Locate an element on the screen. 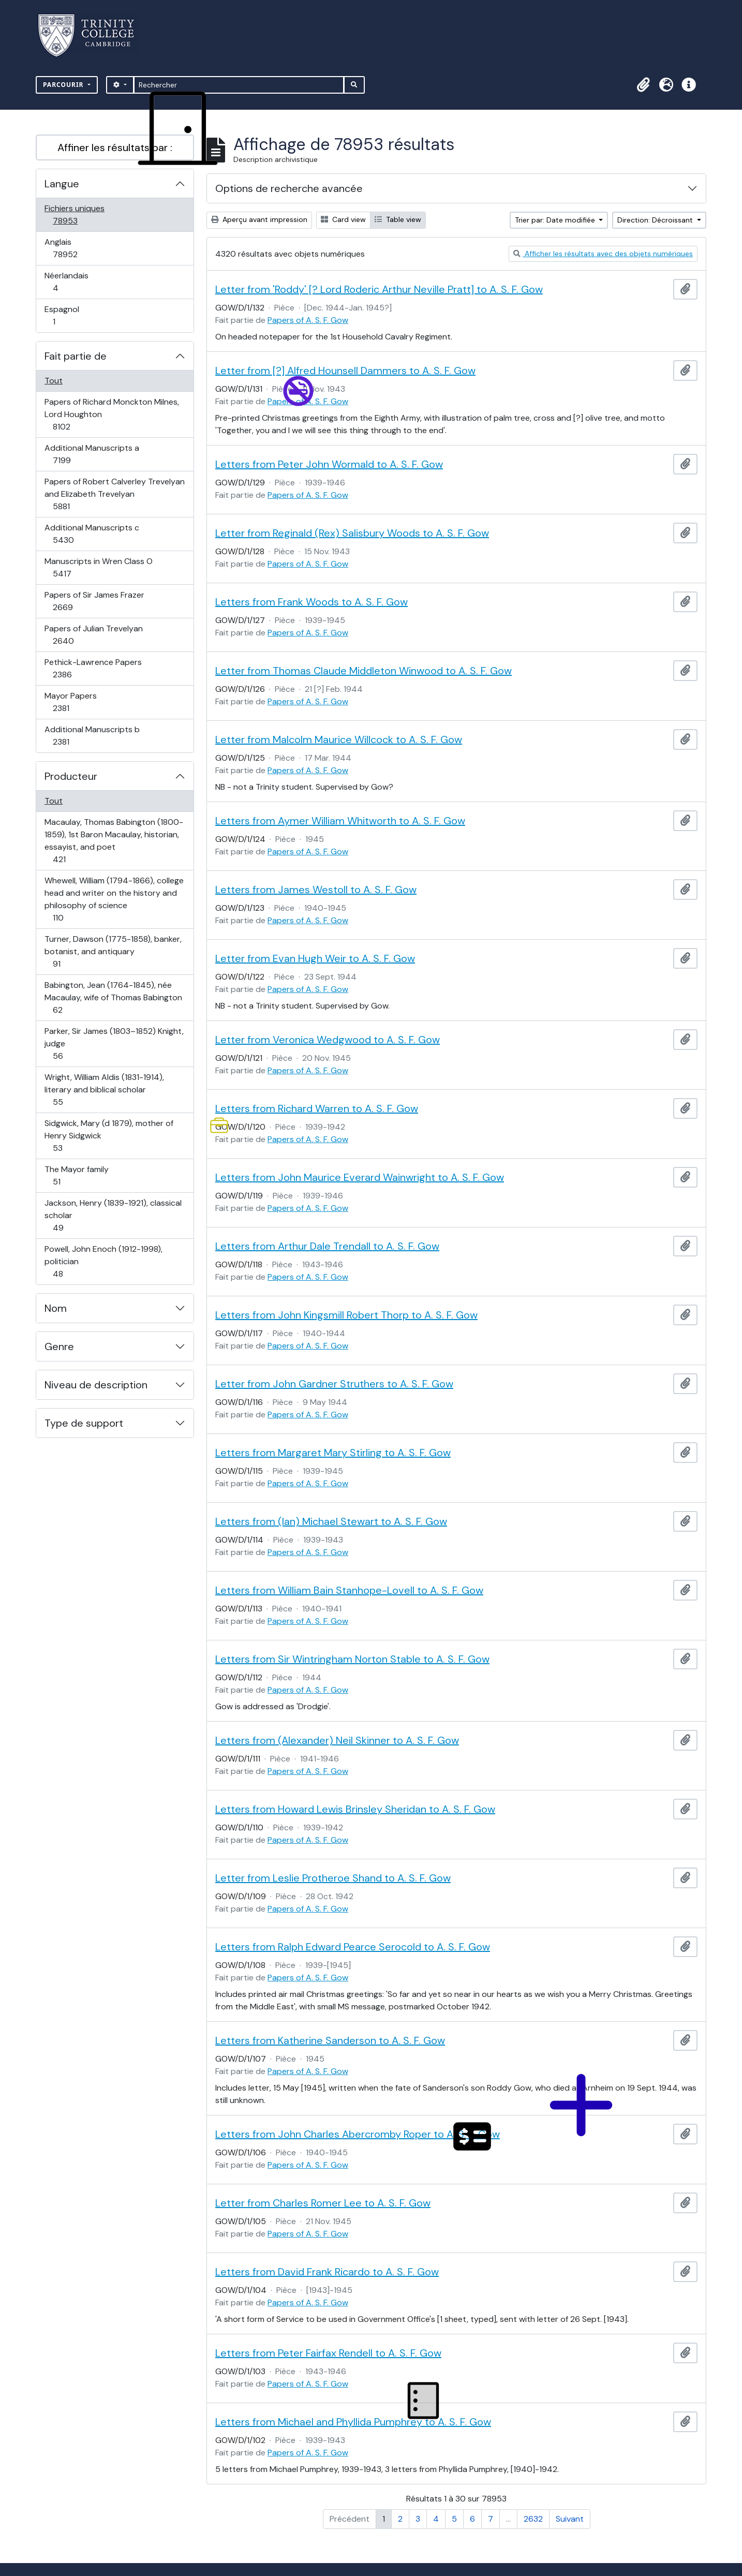 The height and width of the screenshot is (2576, 742). add a new item is located at coordinates (581, 2105).